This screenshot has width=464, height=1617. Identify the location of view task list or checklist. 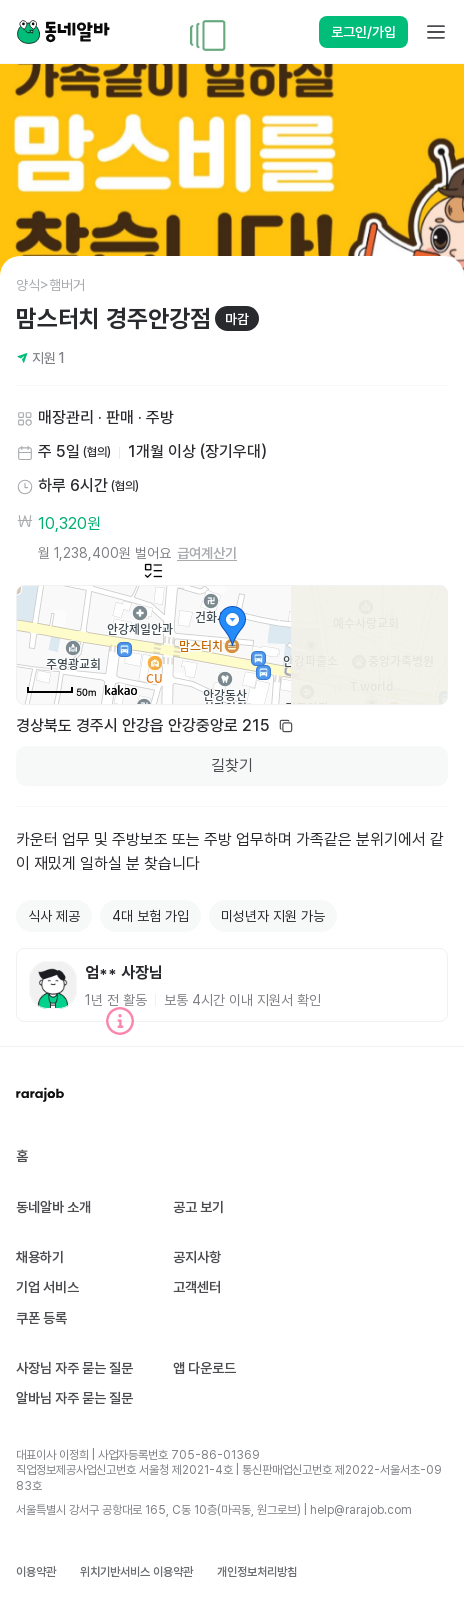
(153, 570).